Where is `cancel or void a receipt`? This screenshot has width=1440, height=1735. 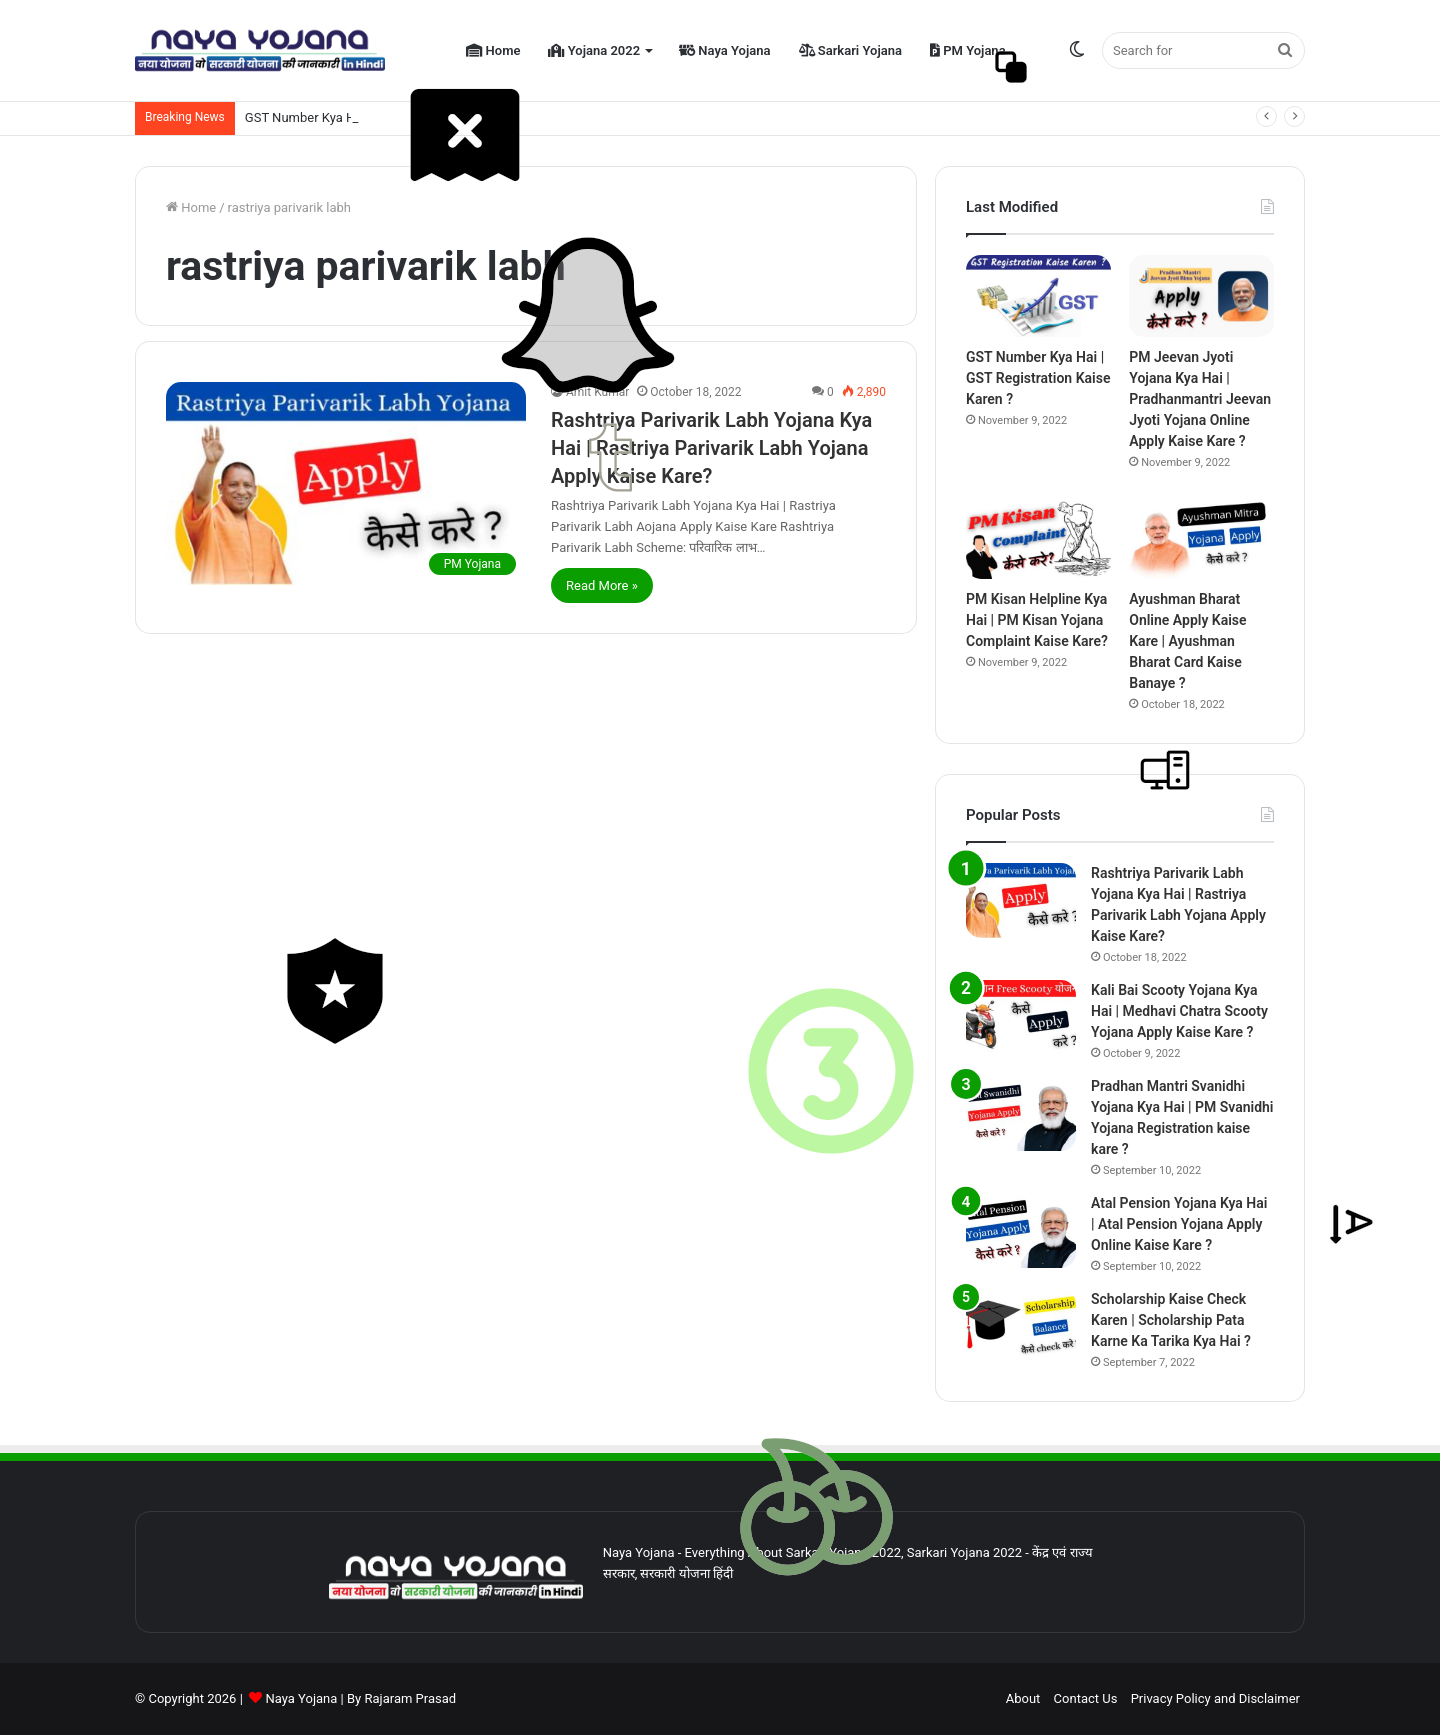
cancel or void a receipt is located at coordinates (465, 135).